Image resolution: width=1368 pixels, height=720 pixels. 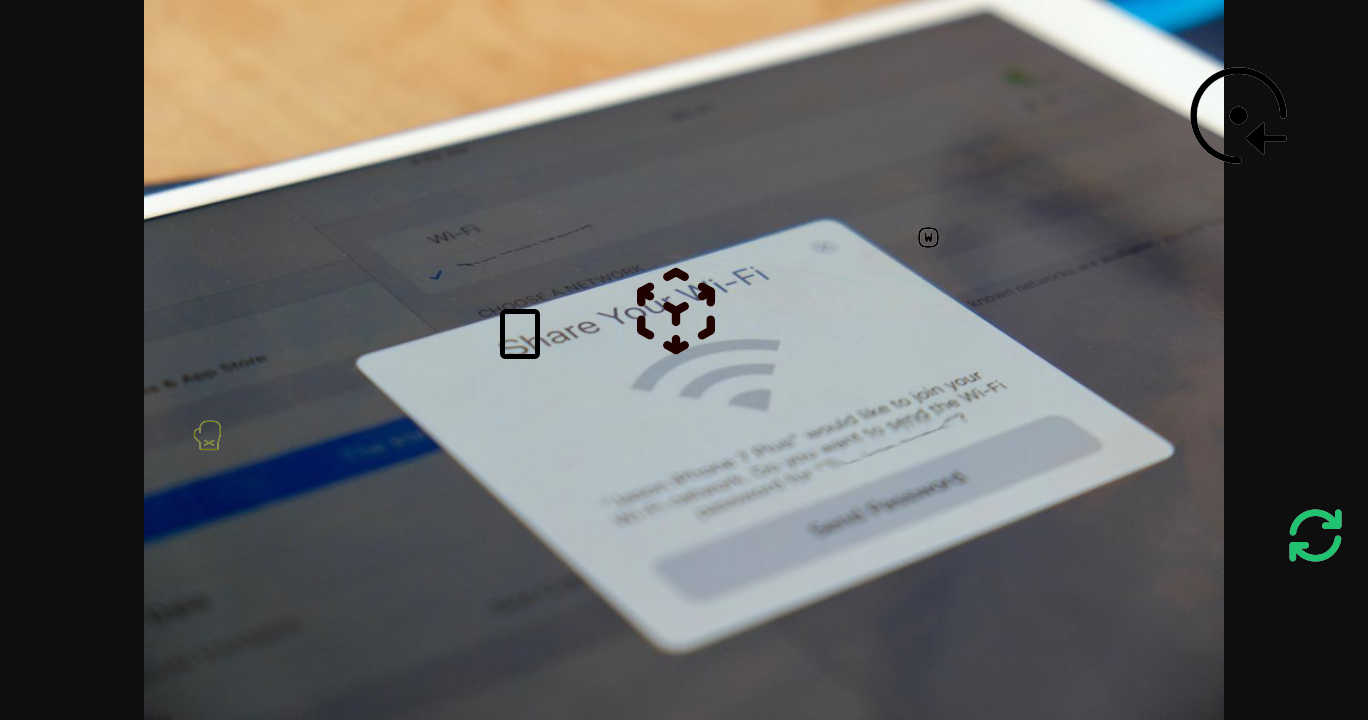 What do you see at coordinates (928, 237) in the screenshot?
I see `access items or content starting with "W"` at bounding box center [928, 237].